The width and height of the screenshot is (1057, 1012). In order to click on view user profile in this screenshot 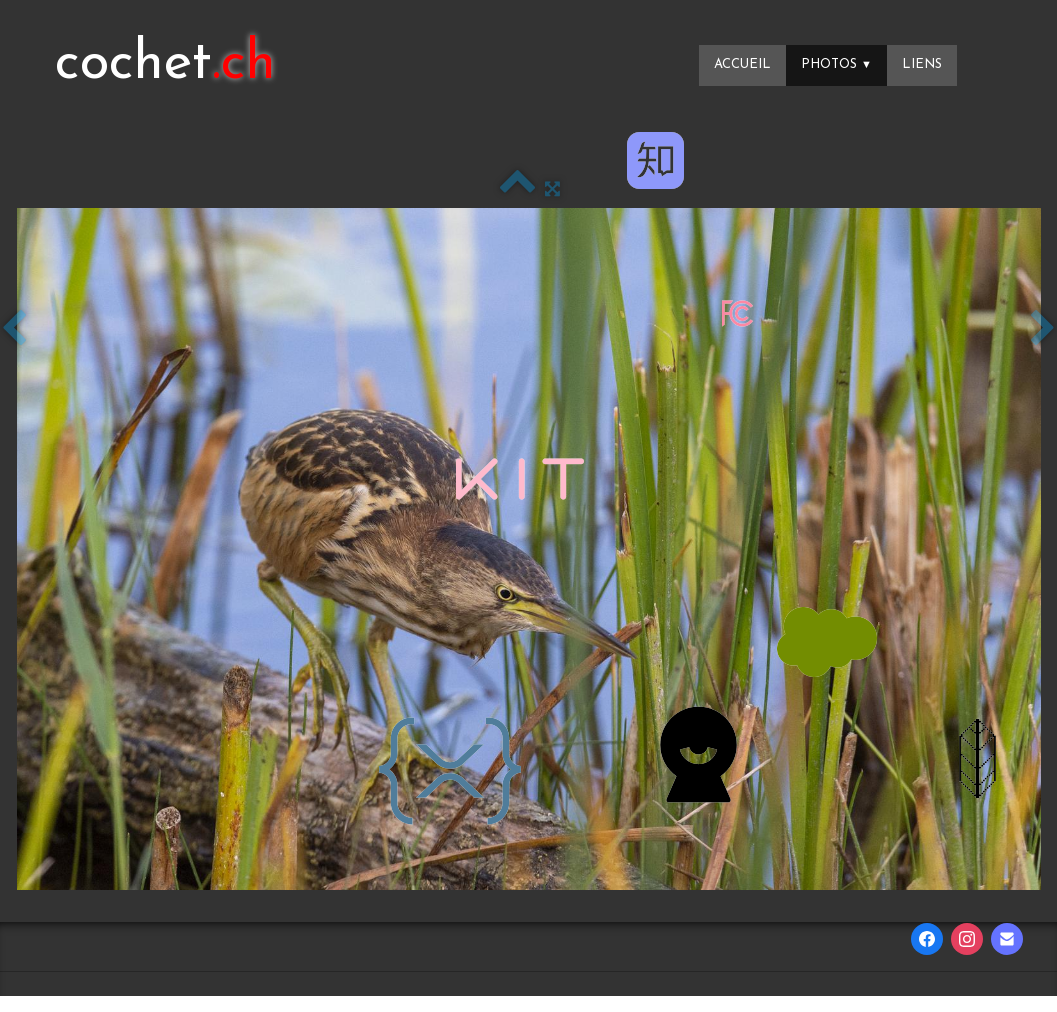, I will do `click(698, 754)`.